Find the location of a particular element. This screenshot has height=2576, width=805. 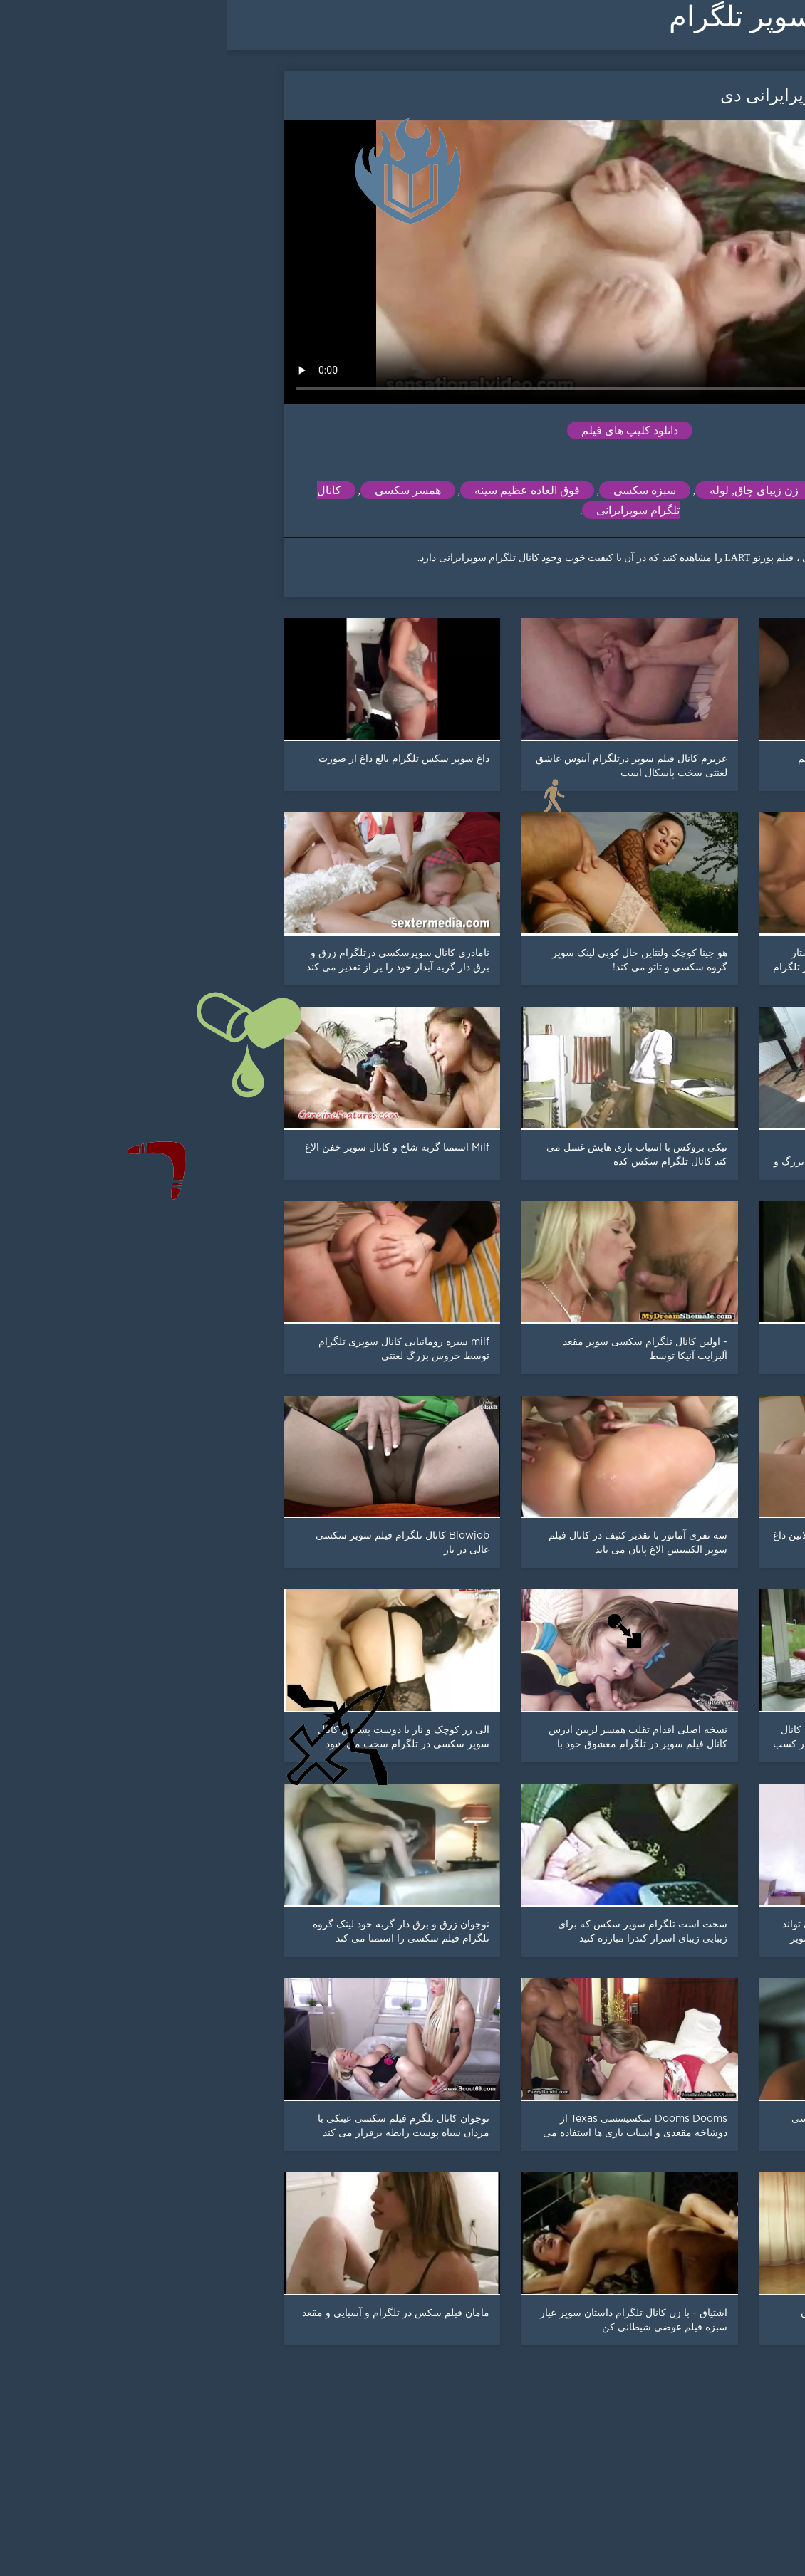

equip a lightning-enchanted weapon is located at coordinates (337, 1734).